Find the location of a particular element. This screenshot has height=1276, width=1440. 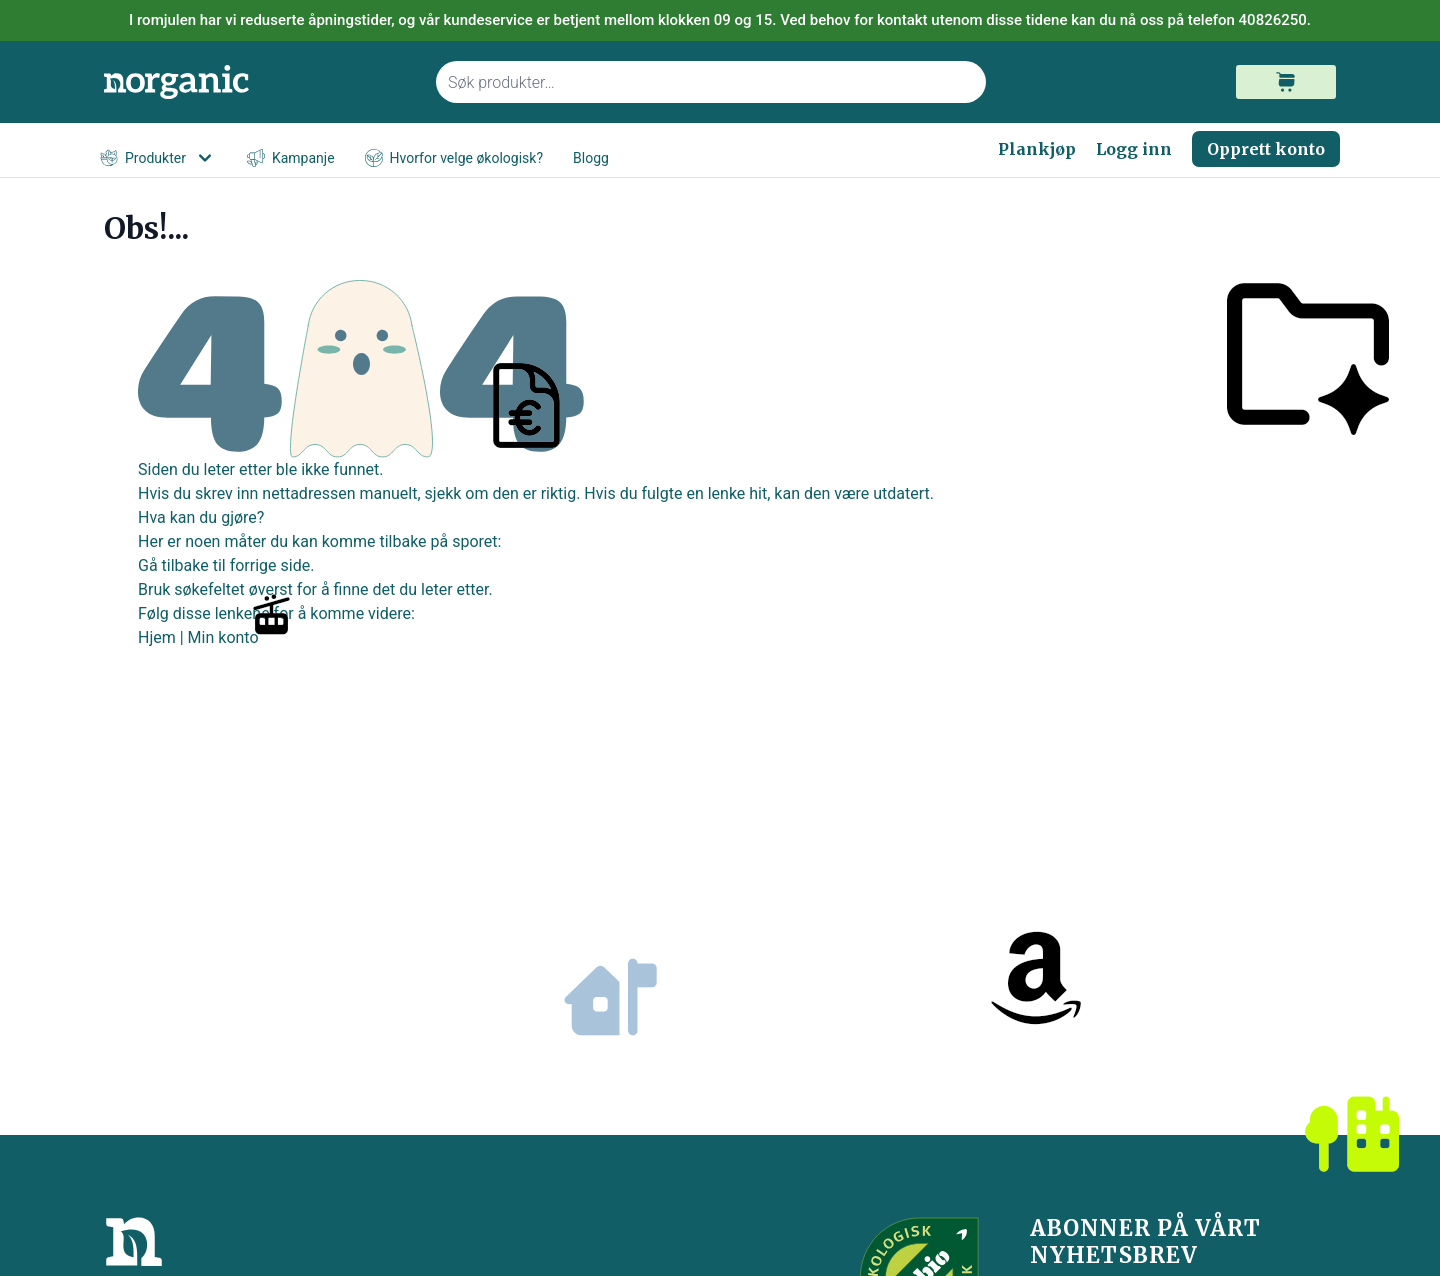

view tram or cable car transit options is located at coordinates (271, 615).